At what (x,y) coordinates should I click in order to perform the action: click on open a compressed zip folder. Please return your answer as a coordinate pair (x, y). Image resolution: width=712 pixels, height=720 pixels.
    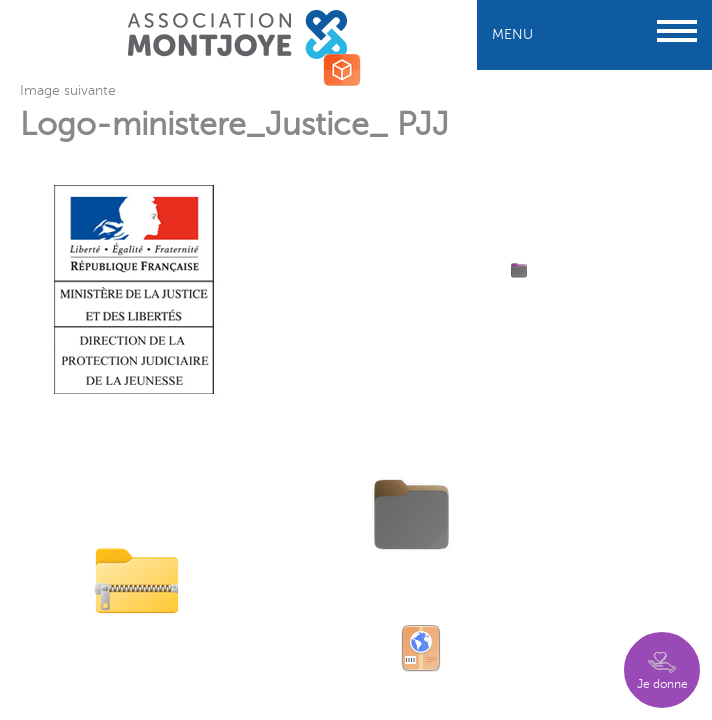
    Looking at the image, I should click on (137, 583).